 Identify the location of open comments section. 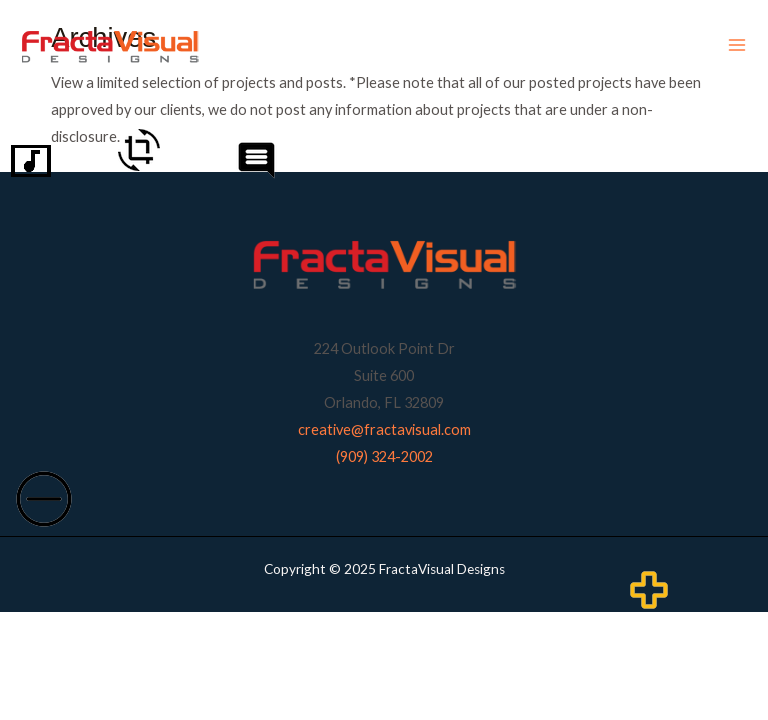
(256, 160).